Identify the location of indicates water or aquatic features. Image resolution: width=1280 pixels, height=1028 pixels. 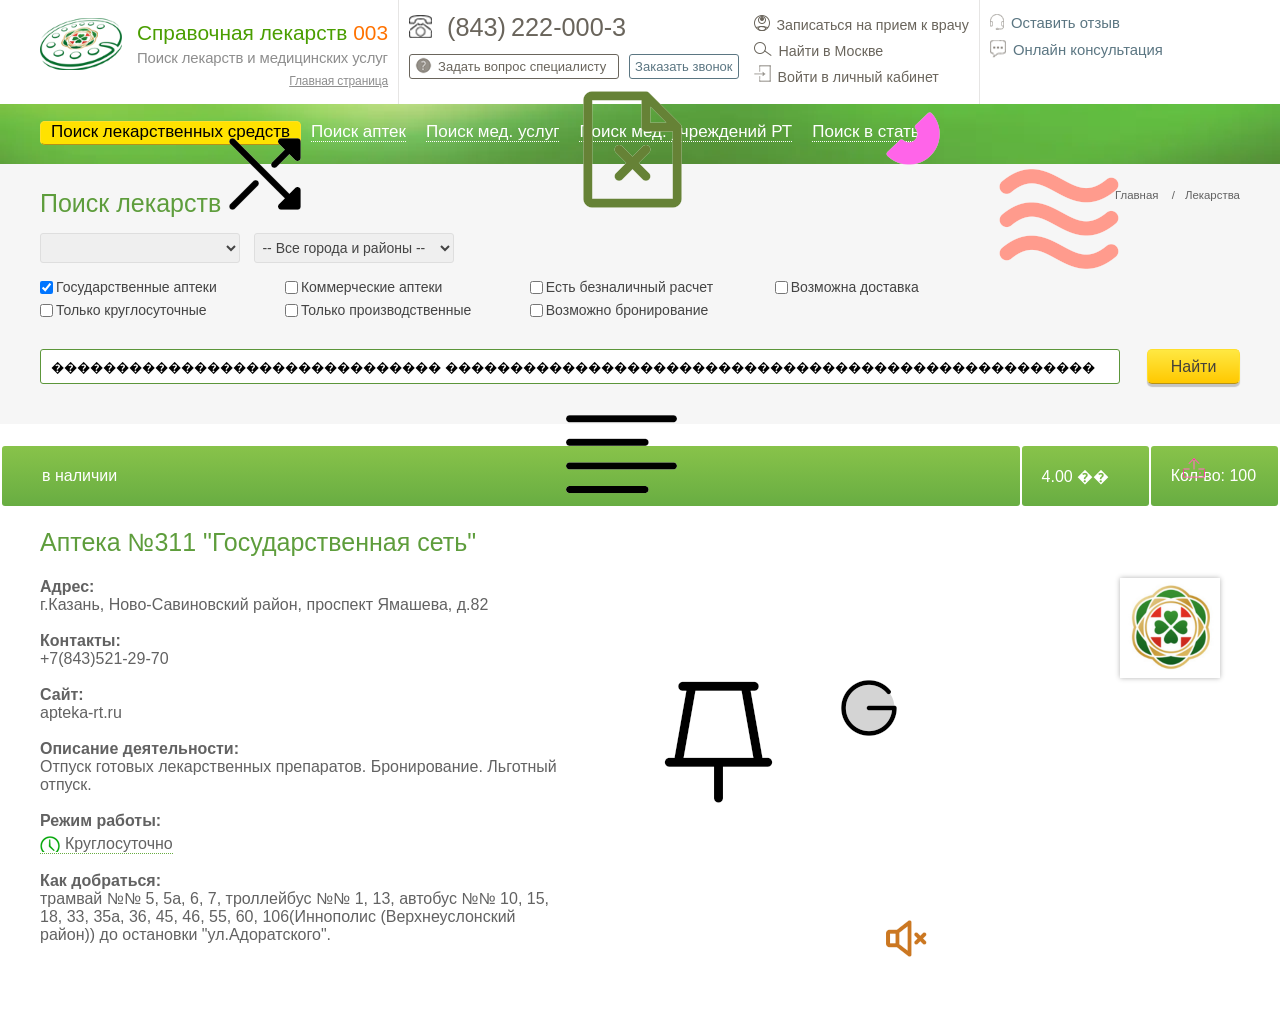
(1059, 219).